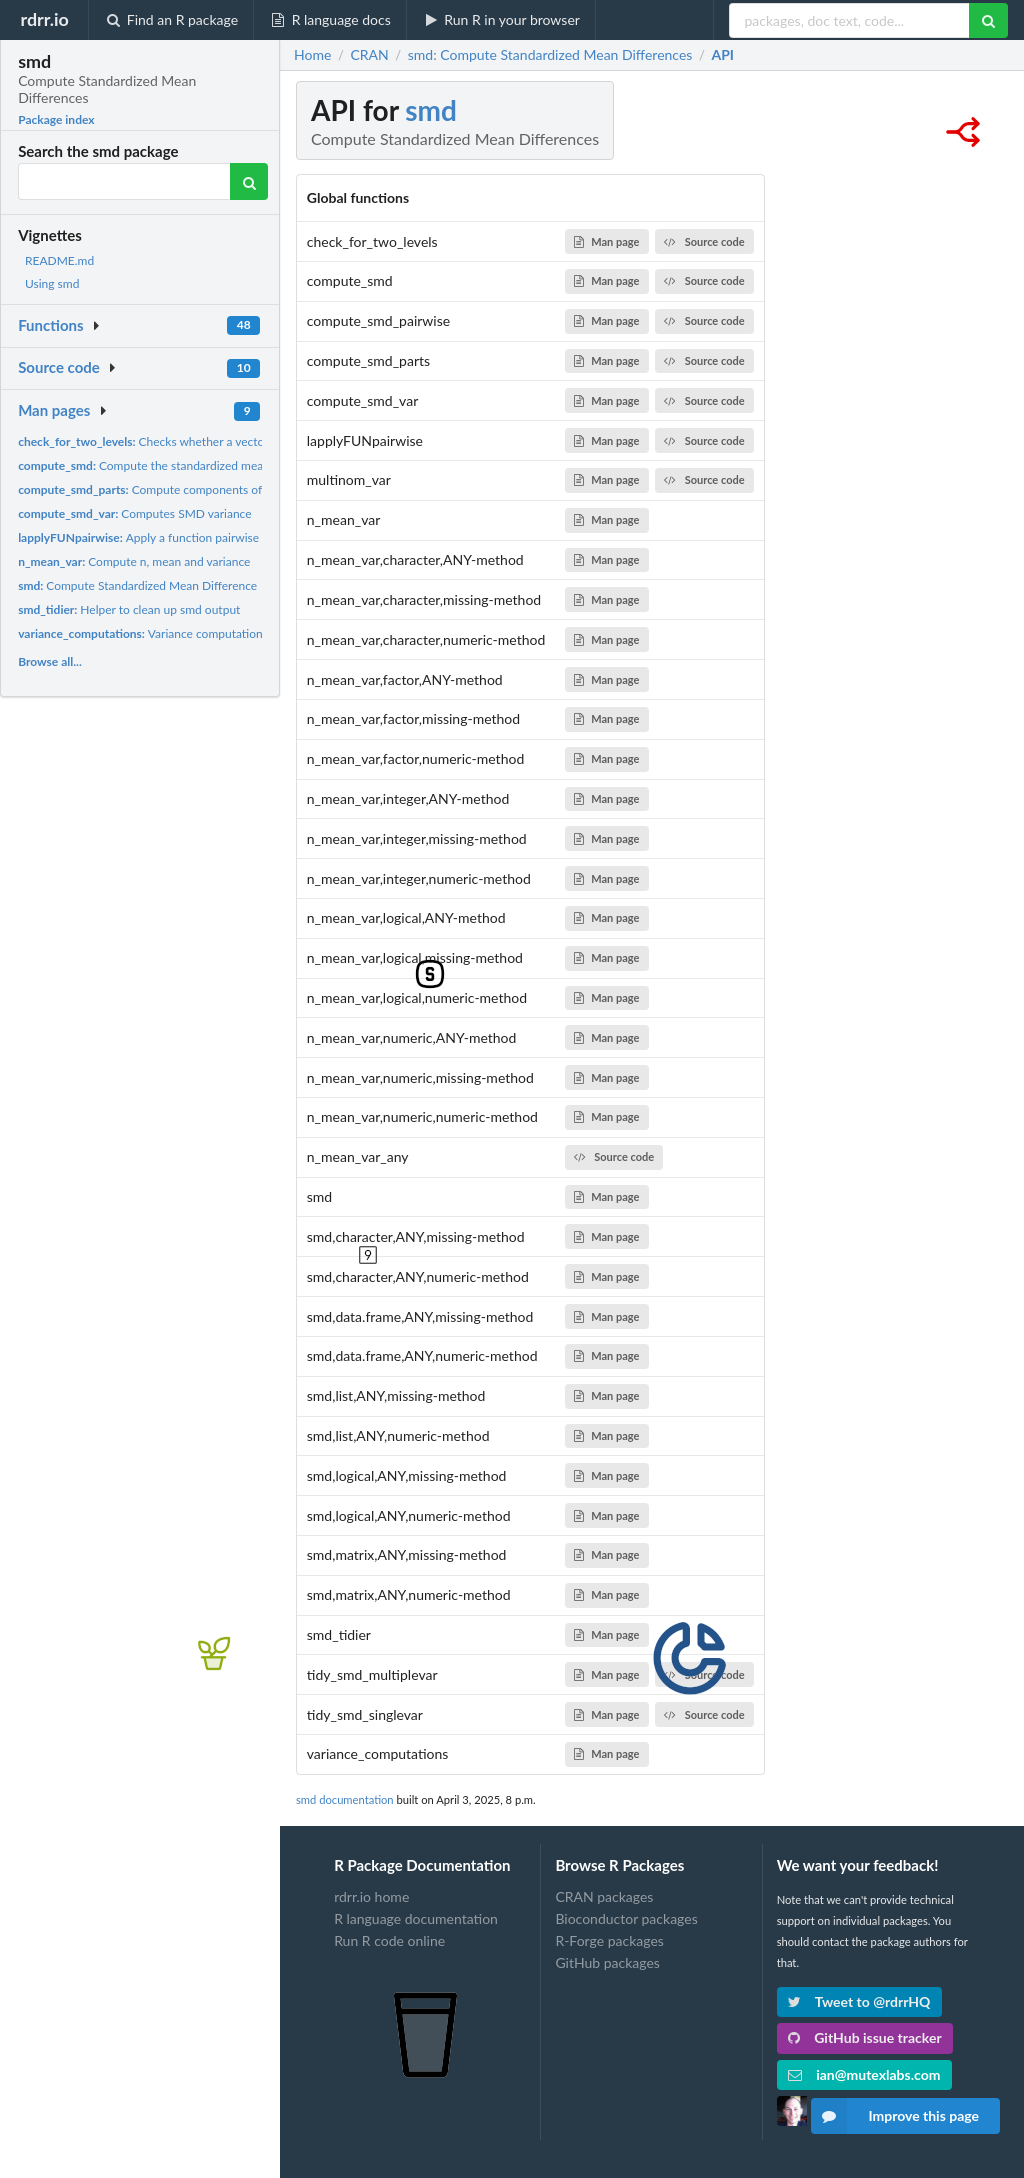  I want to click on view nearby bars or pubs, so click(425, 2033).